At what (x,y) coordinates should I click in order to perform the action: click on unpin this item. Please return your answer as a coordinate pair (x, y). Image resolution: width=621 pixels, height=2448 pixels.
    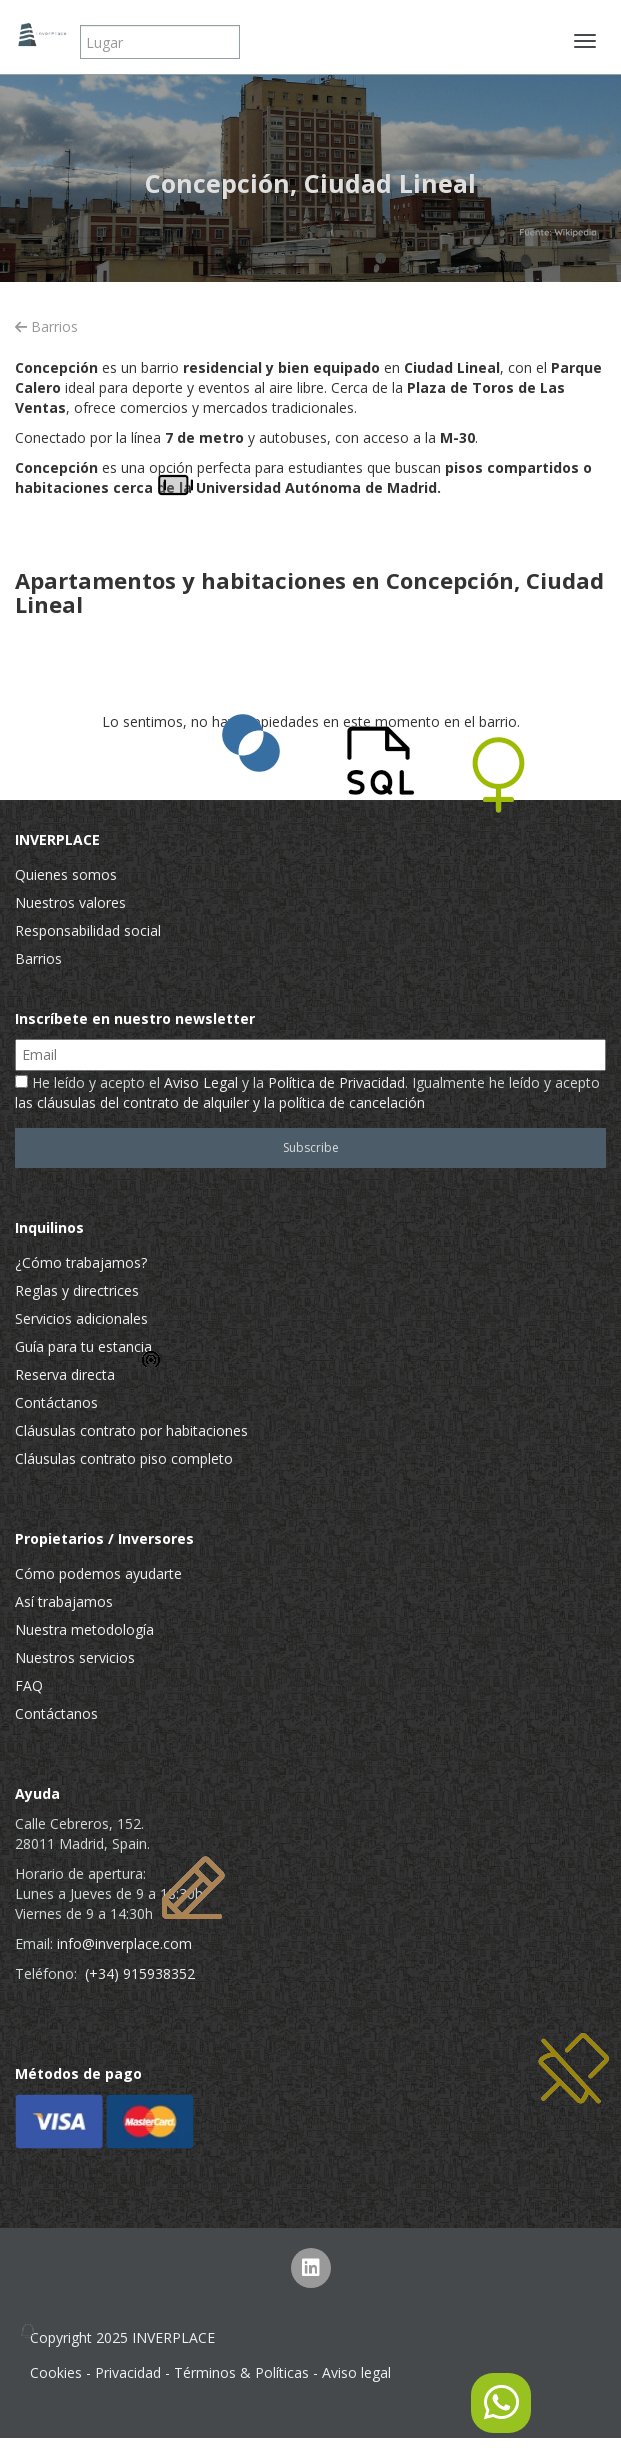
    Looking at the image, I should click on (571, 2071).